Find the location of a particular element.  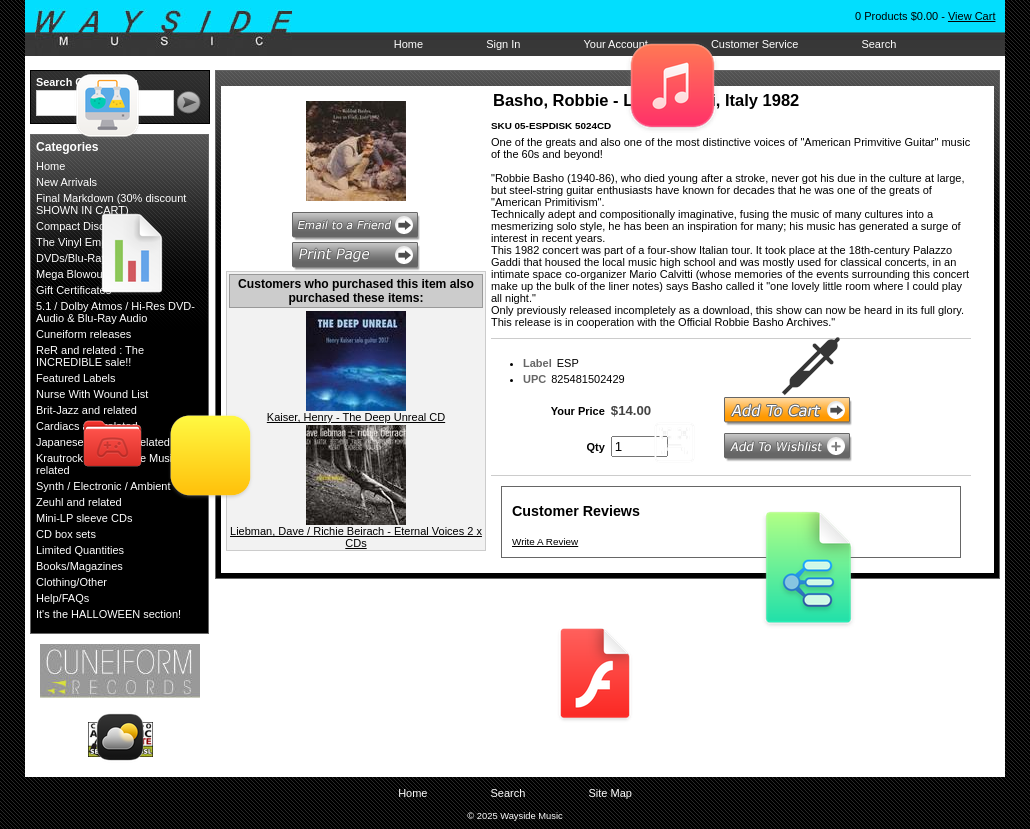

open music or audio player app is located at coordinates (672, 85).